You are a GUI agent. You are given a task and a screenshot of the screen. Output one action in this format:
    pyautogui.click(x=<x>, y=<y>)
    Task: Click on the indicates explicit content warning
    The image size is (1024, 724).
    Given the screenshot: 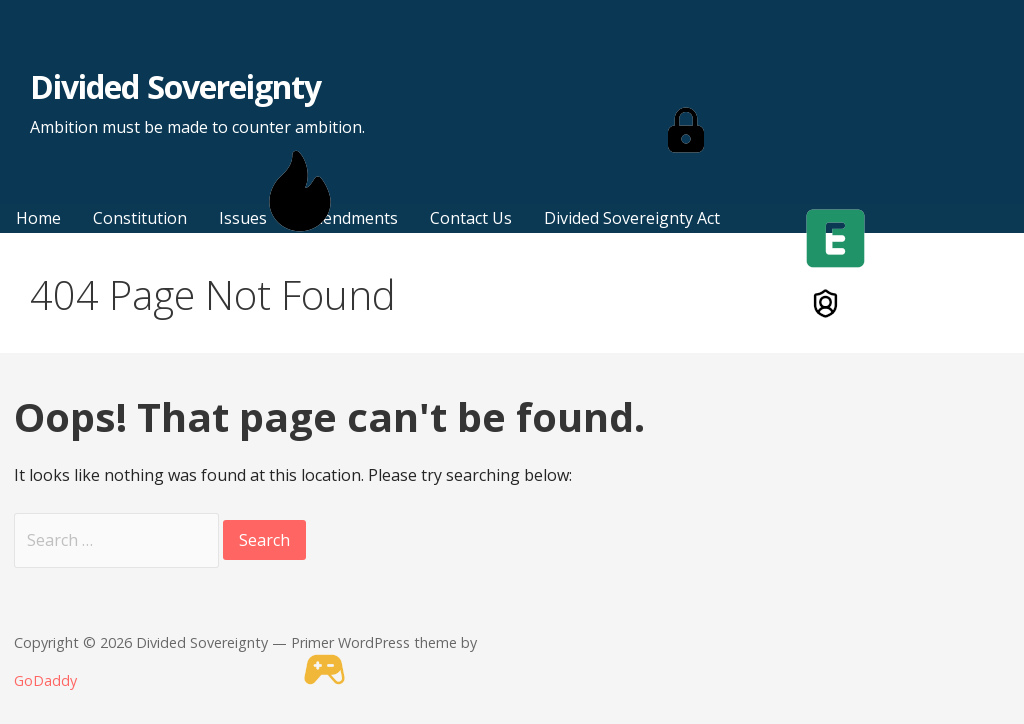 What is the action you would take?
    pyautogui.click(x=835, y=238)
    